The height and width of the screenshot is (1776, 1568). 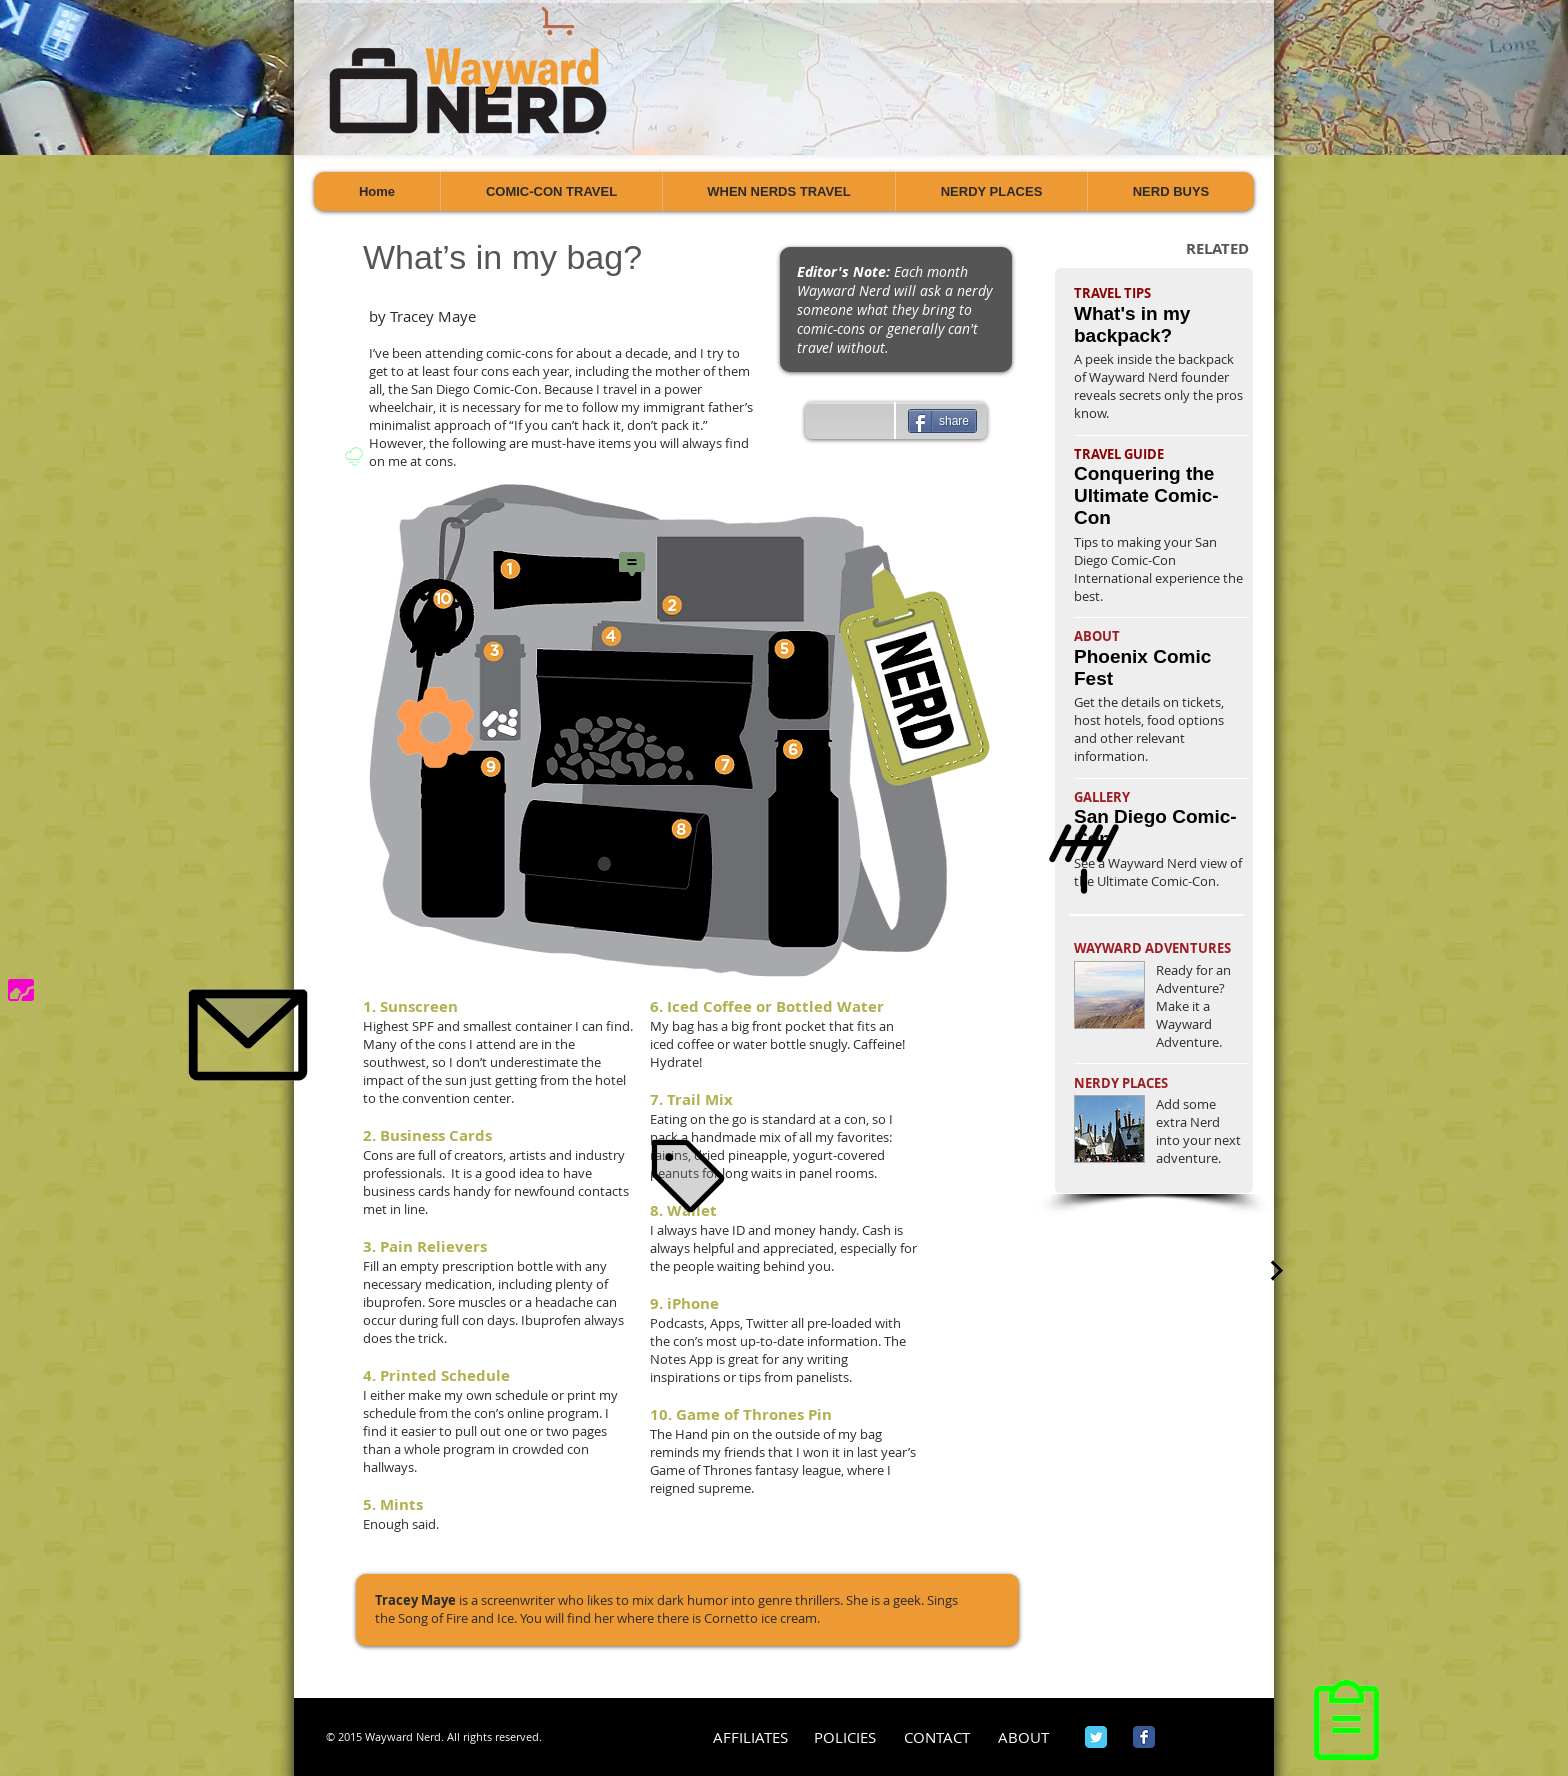 I want to click on open your inbox or email, so click(x=248, y=1035).